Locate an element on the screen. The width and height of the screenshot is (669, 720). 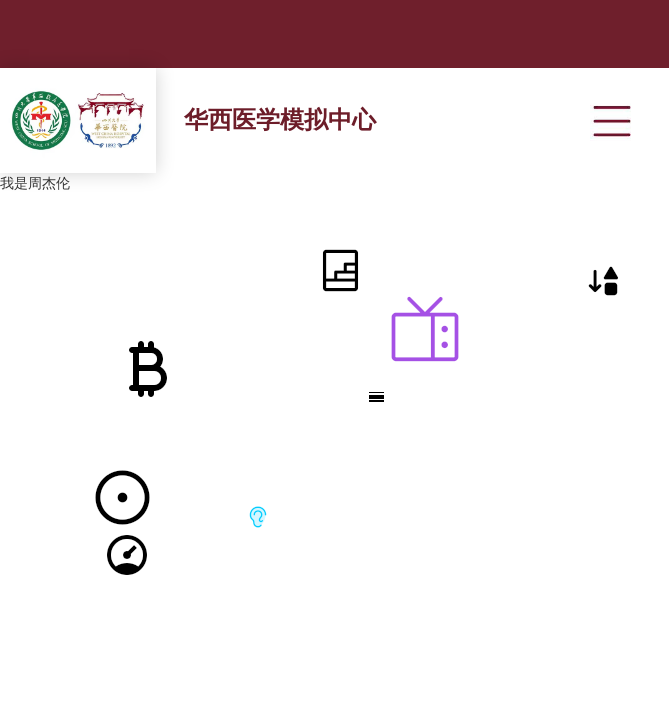
access audio or hearing settings is located at coordinates (258, 517).